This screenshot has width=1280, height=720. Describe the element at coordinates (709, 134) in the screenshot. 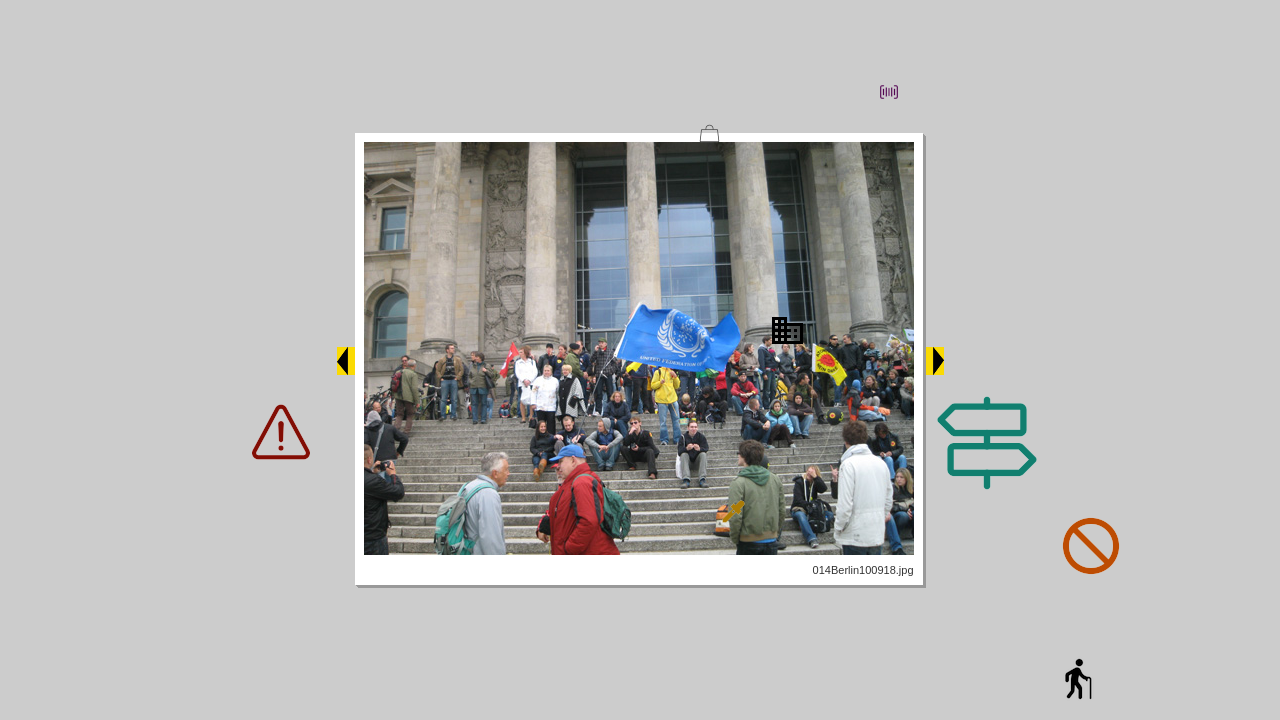

I see `view your shopping bag` at that location.